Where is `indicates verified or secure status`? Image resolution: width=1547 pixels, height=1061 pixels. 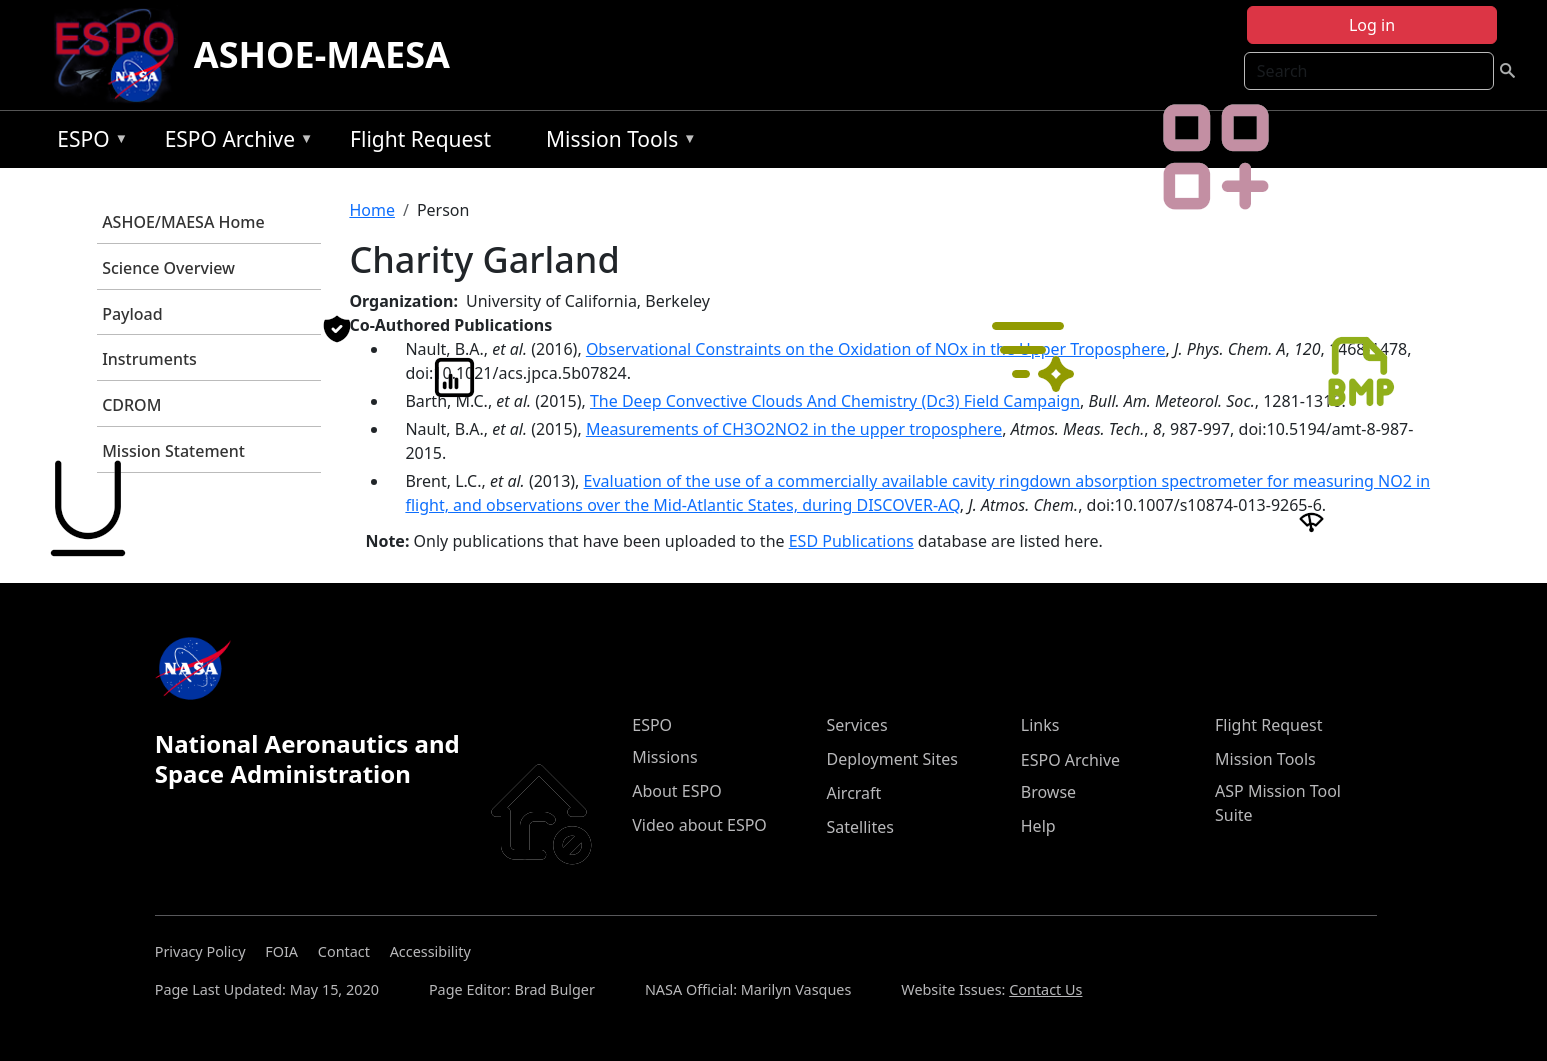 indicates verified or secure status is located at coordinates (337, 329).